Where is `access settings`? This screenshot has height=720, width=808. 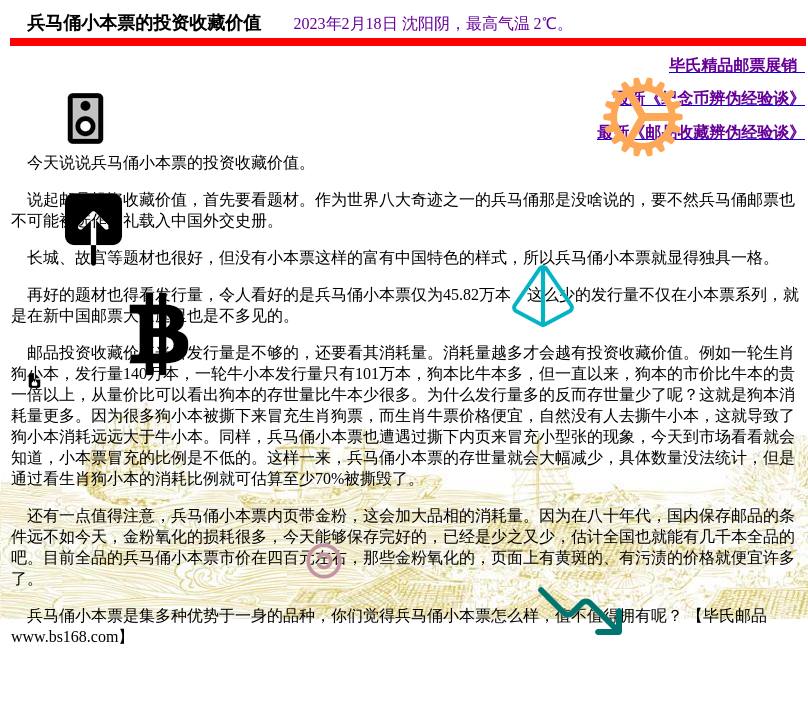
access settings is located at coordinates (643, 117).